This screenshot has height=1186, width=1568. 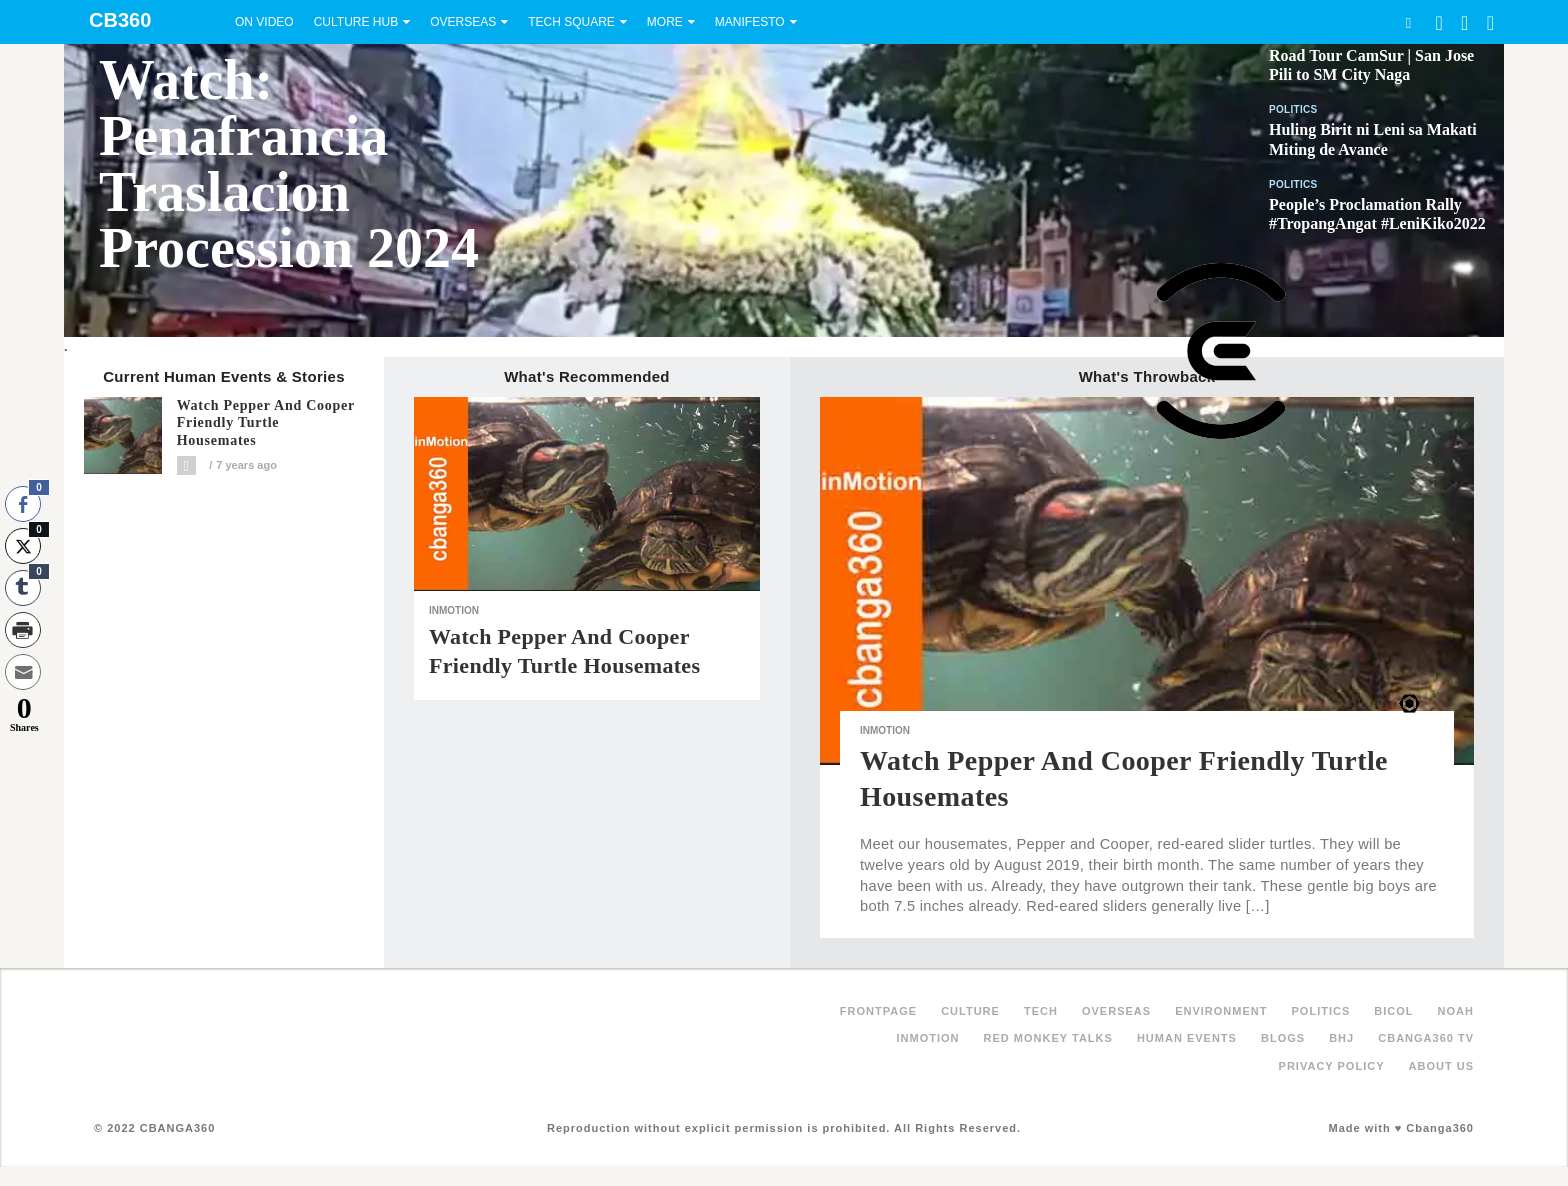 I want to click on eslint code linting tool logo, so click(x=1409, y=703).